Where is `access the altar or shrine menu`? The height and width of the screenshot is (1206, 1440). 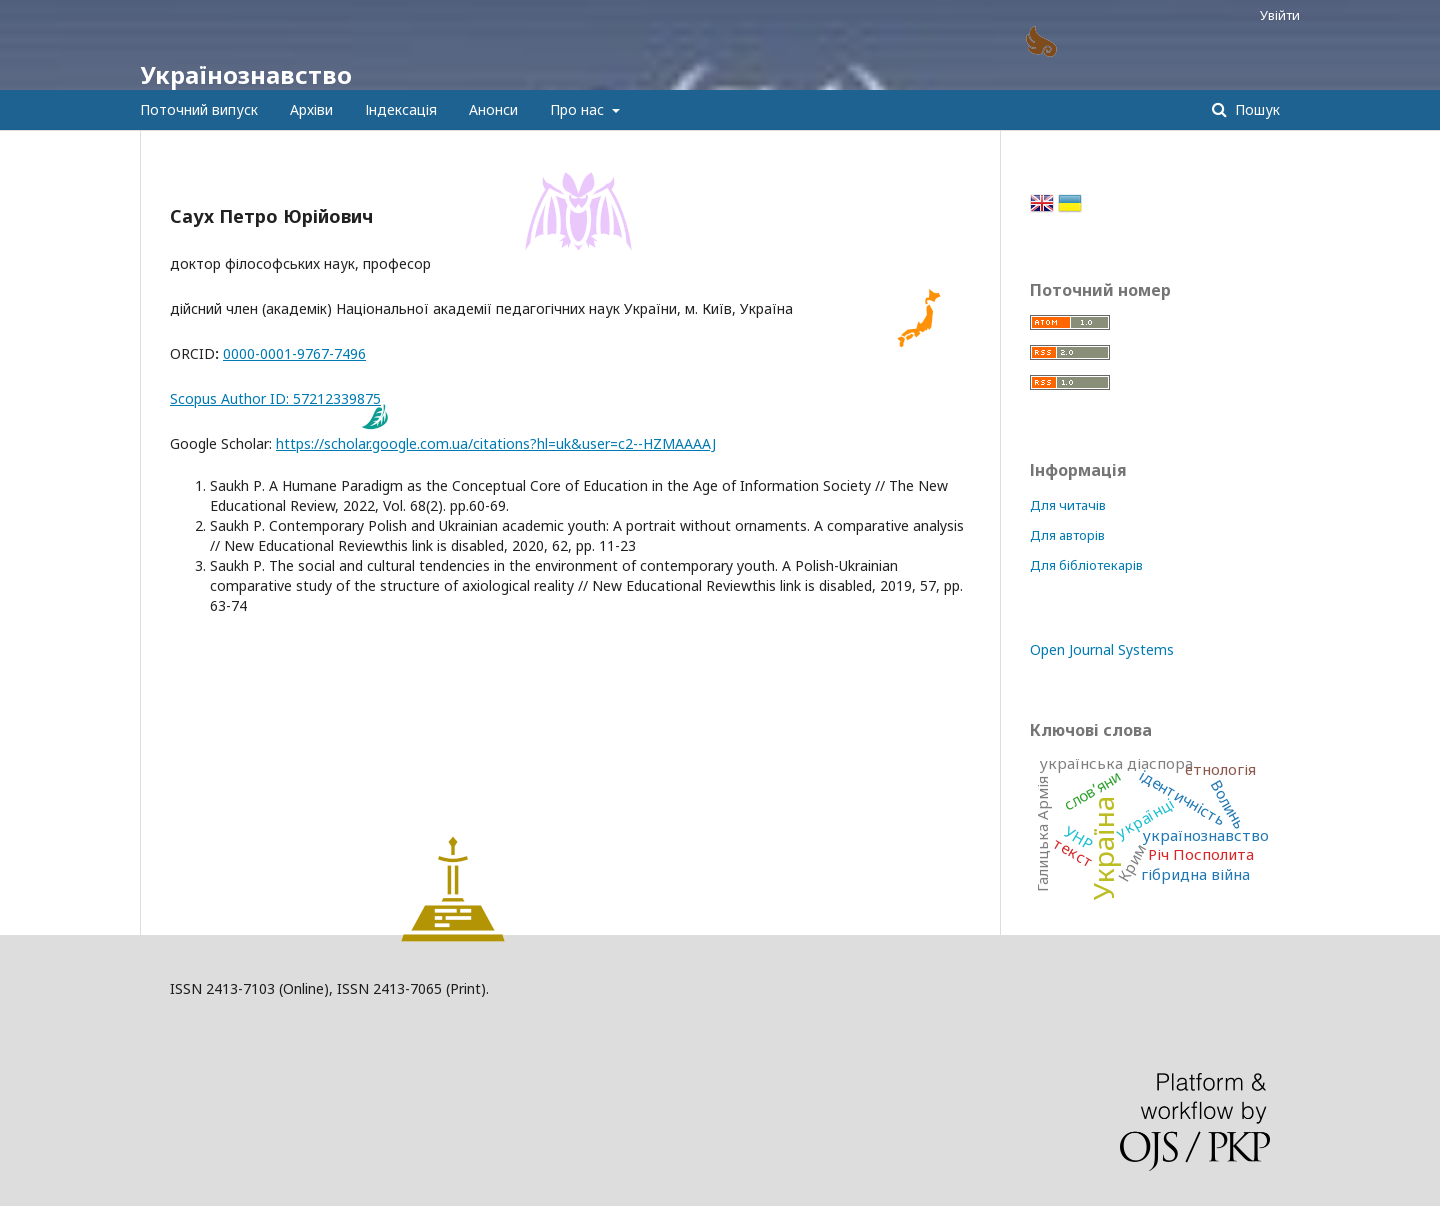 access the altar or shrine menu is located at coordinates (453, 889).